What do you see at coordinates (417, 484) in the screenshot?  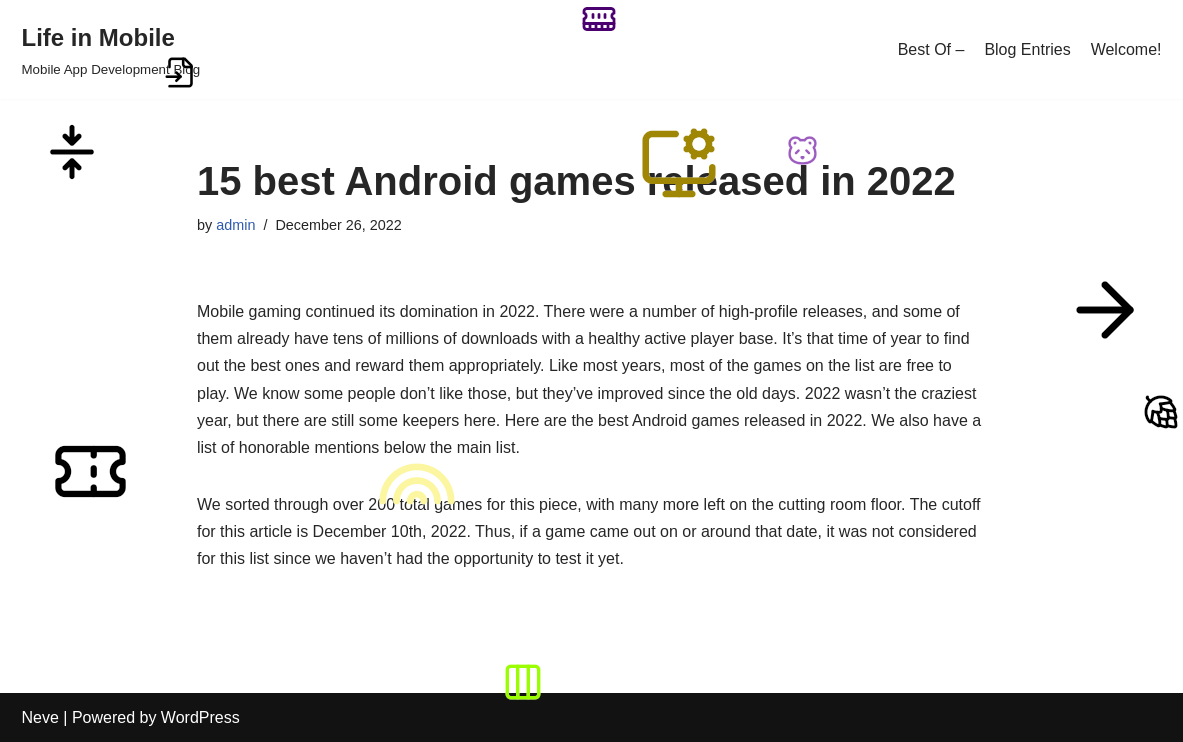 I see `indicates pride or LGBTQ+ related content` at bounding box center [417, 484].